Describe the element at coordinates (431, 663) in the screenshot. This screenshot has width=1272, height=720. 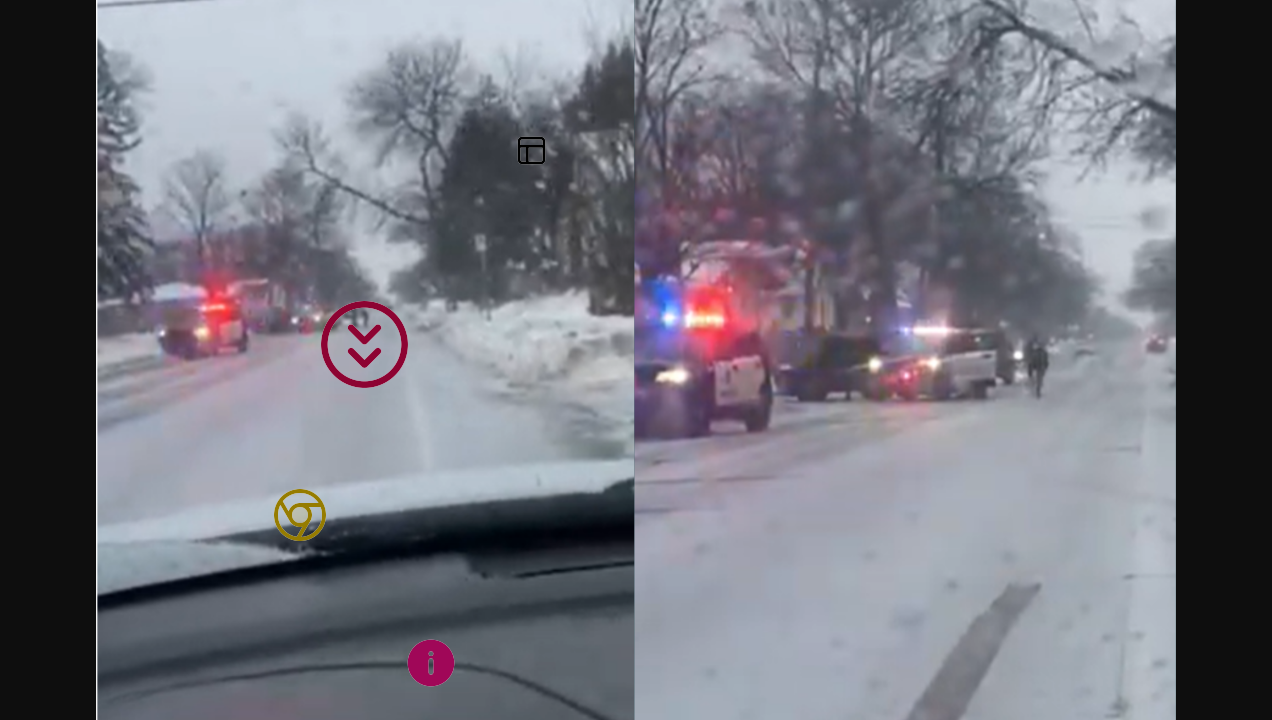
I see `view more information or details` at that location.